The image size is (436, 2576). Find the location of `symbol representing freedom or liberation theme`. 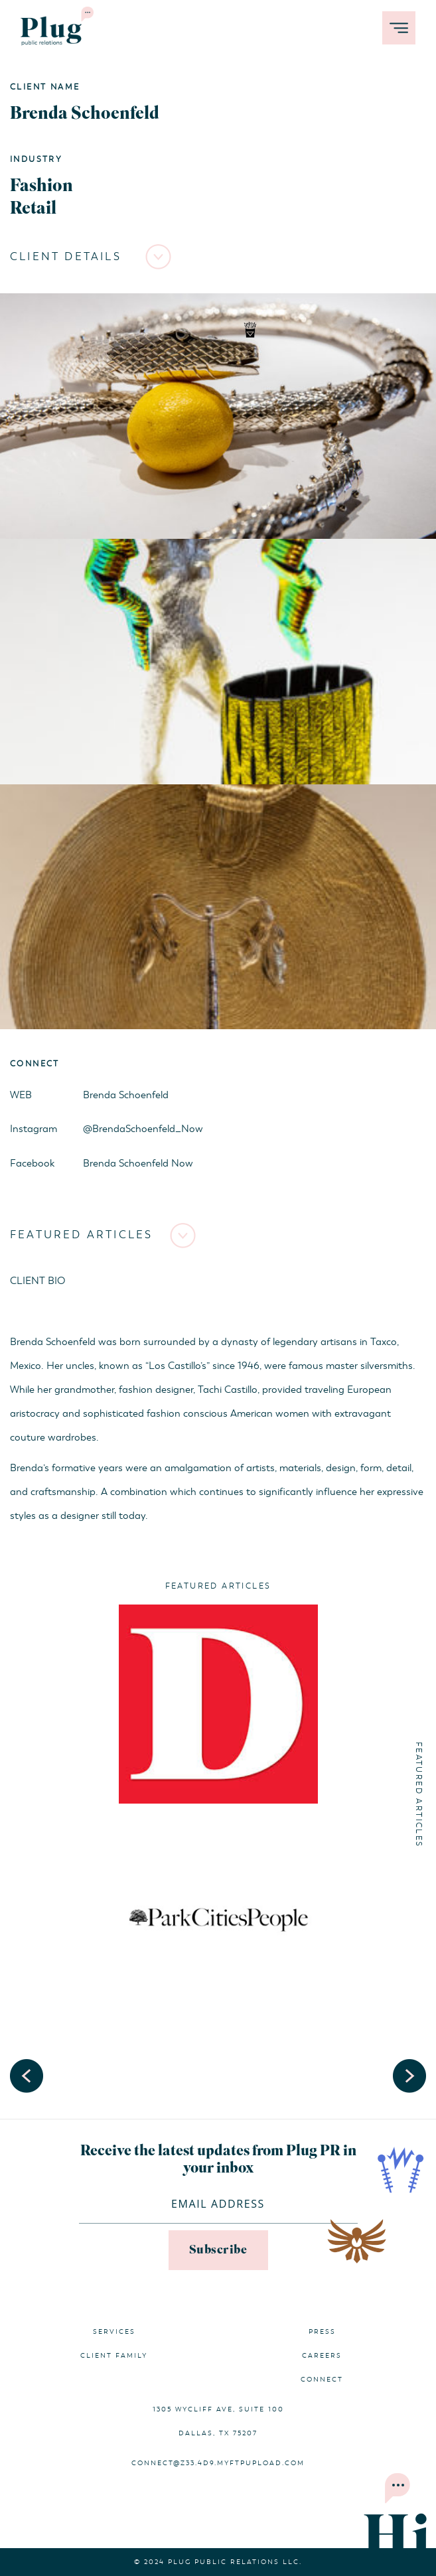

symbol representing freedom or liberation theme is located at coordinates (356, 2242).